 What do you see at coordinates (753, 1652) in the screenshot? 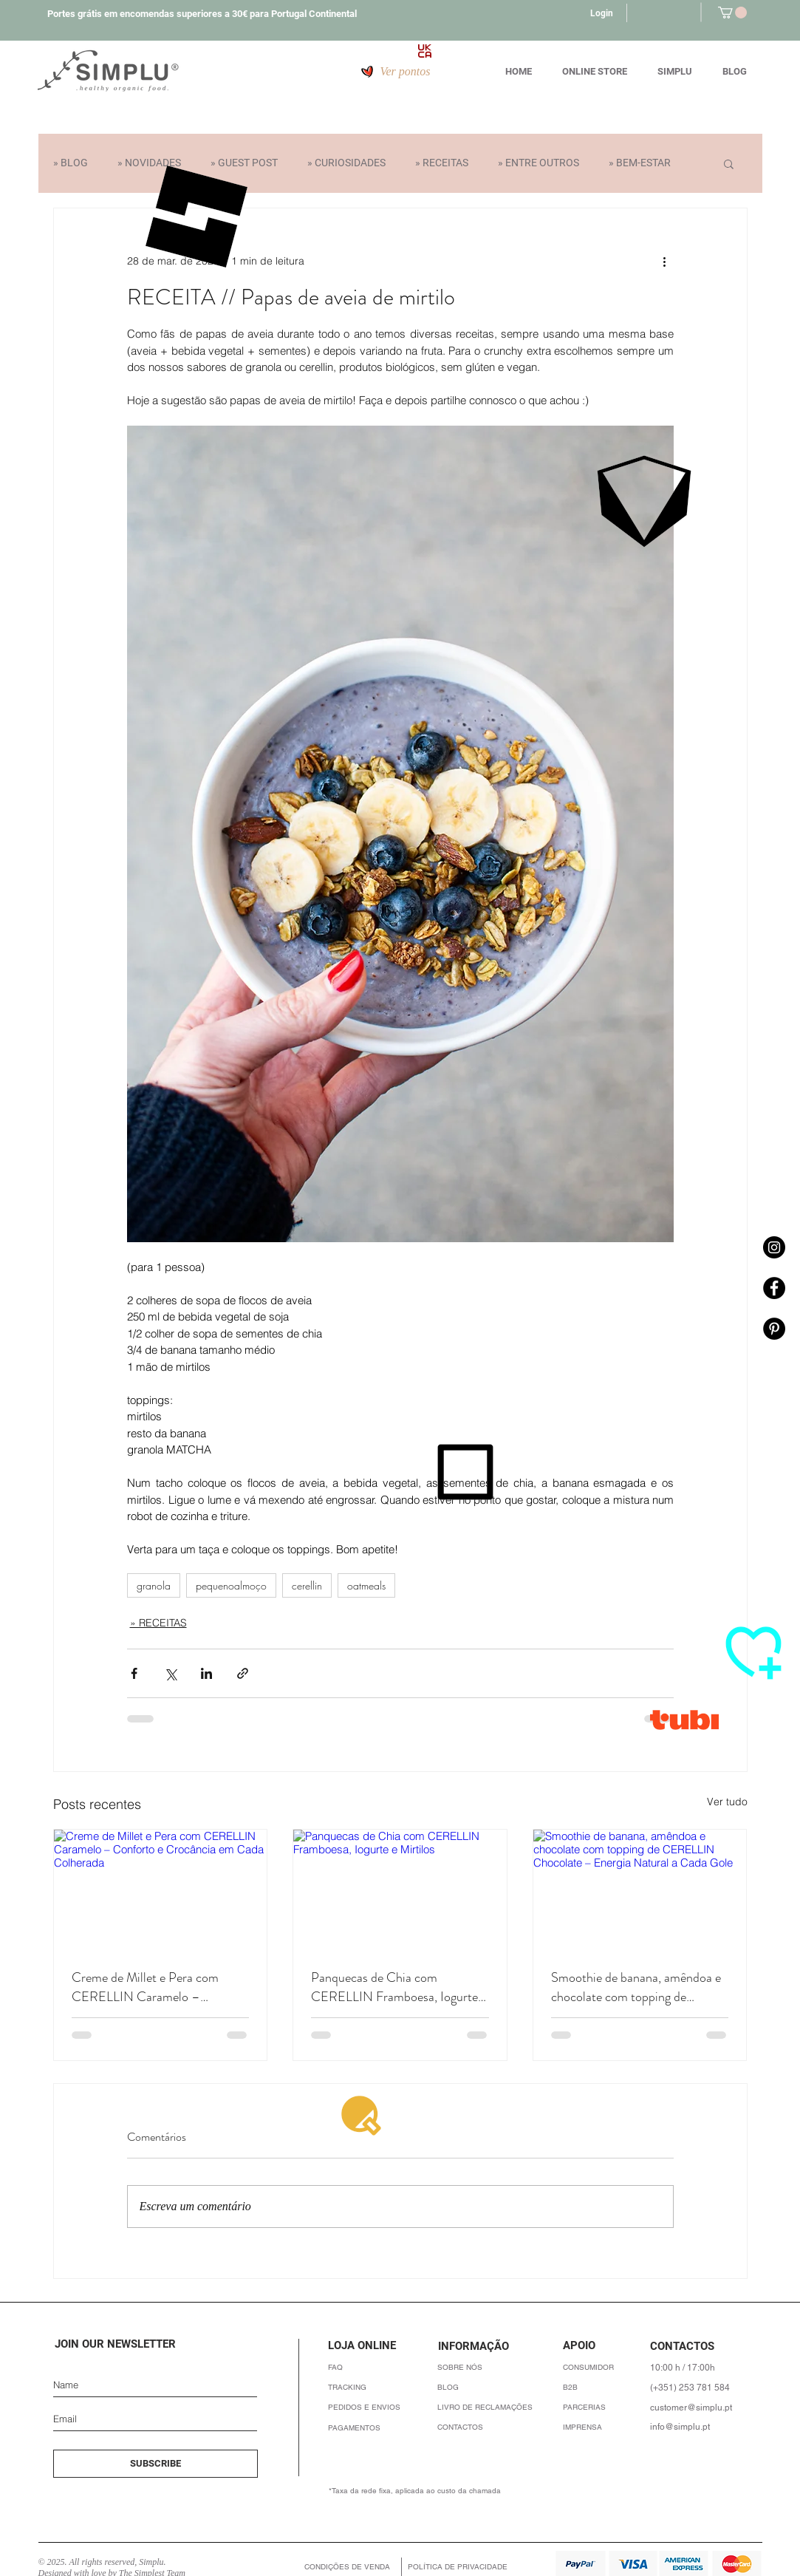
I see `add to favorites` at bounding box center [753, 1652].